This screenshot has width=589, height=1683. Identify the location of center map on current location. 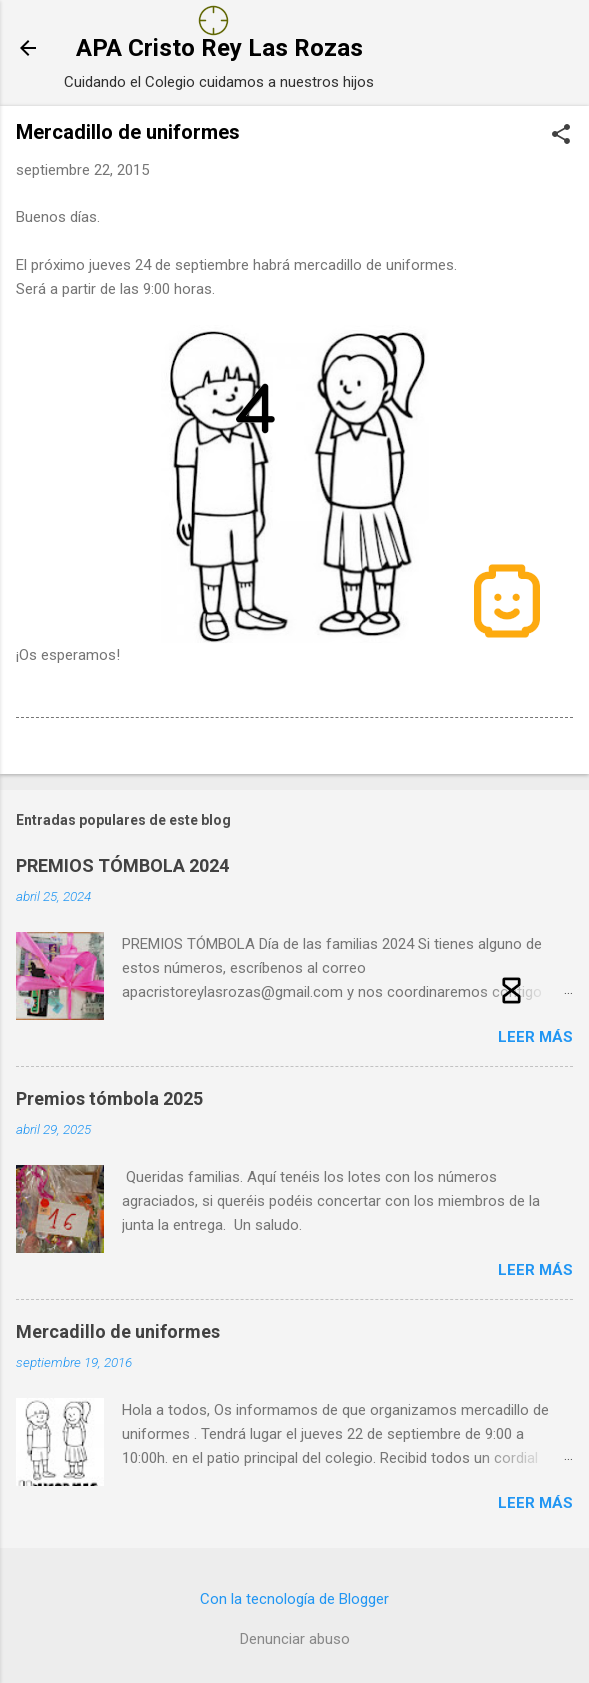
(213, 20).